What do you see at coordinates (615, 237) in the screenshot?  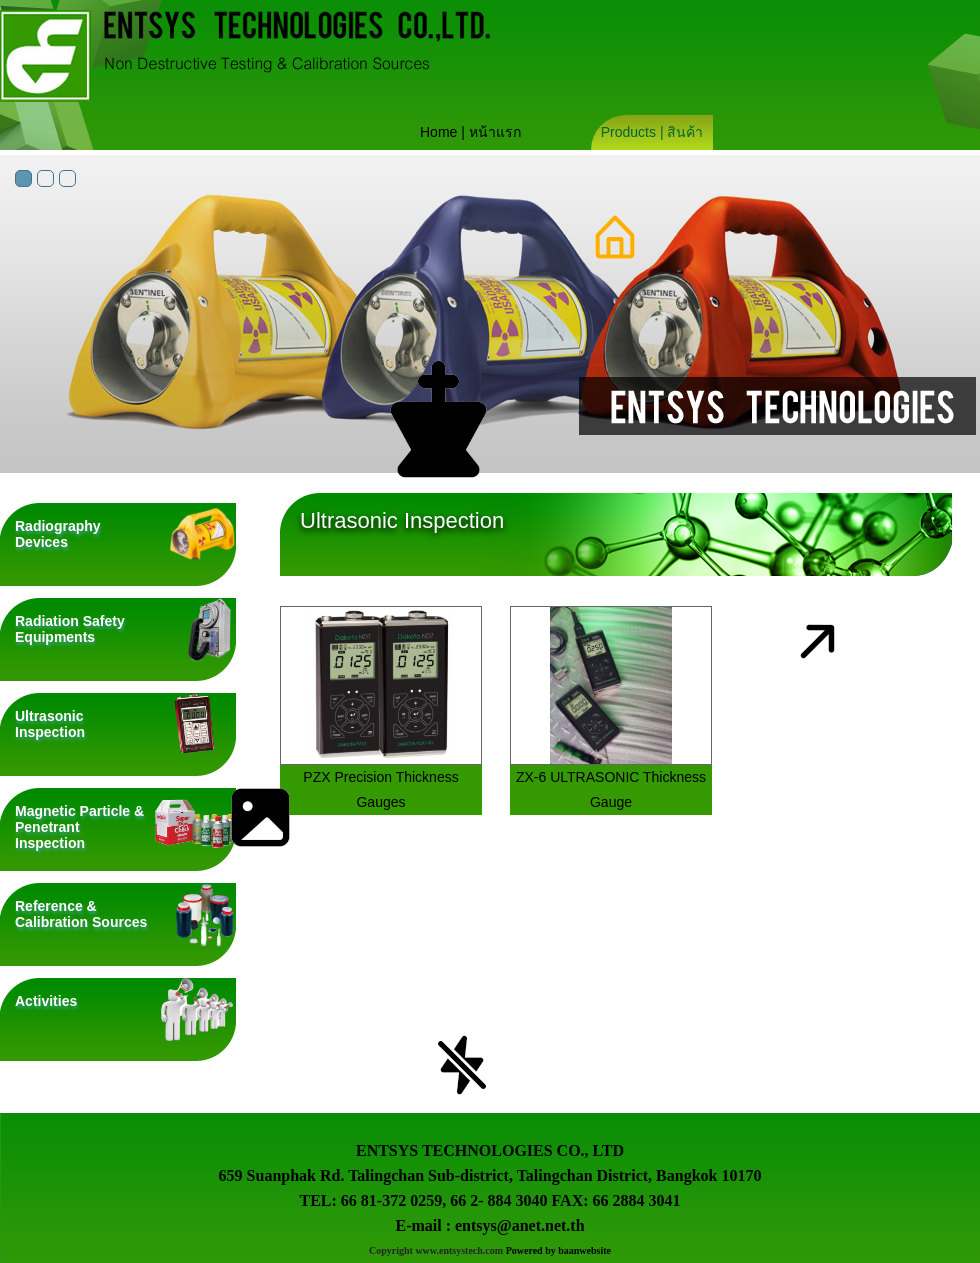 I see `navigate to home screen` at bounding box center [615, 237].